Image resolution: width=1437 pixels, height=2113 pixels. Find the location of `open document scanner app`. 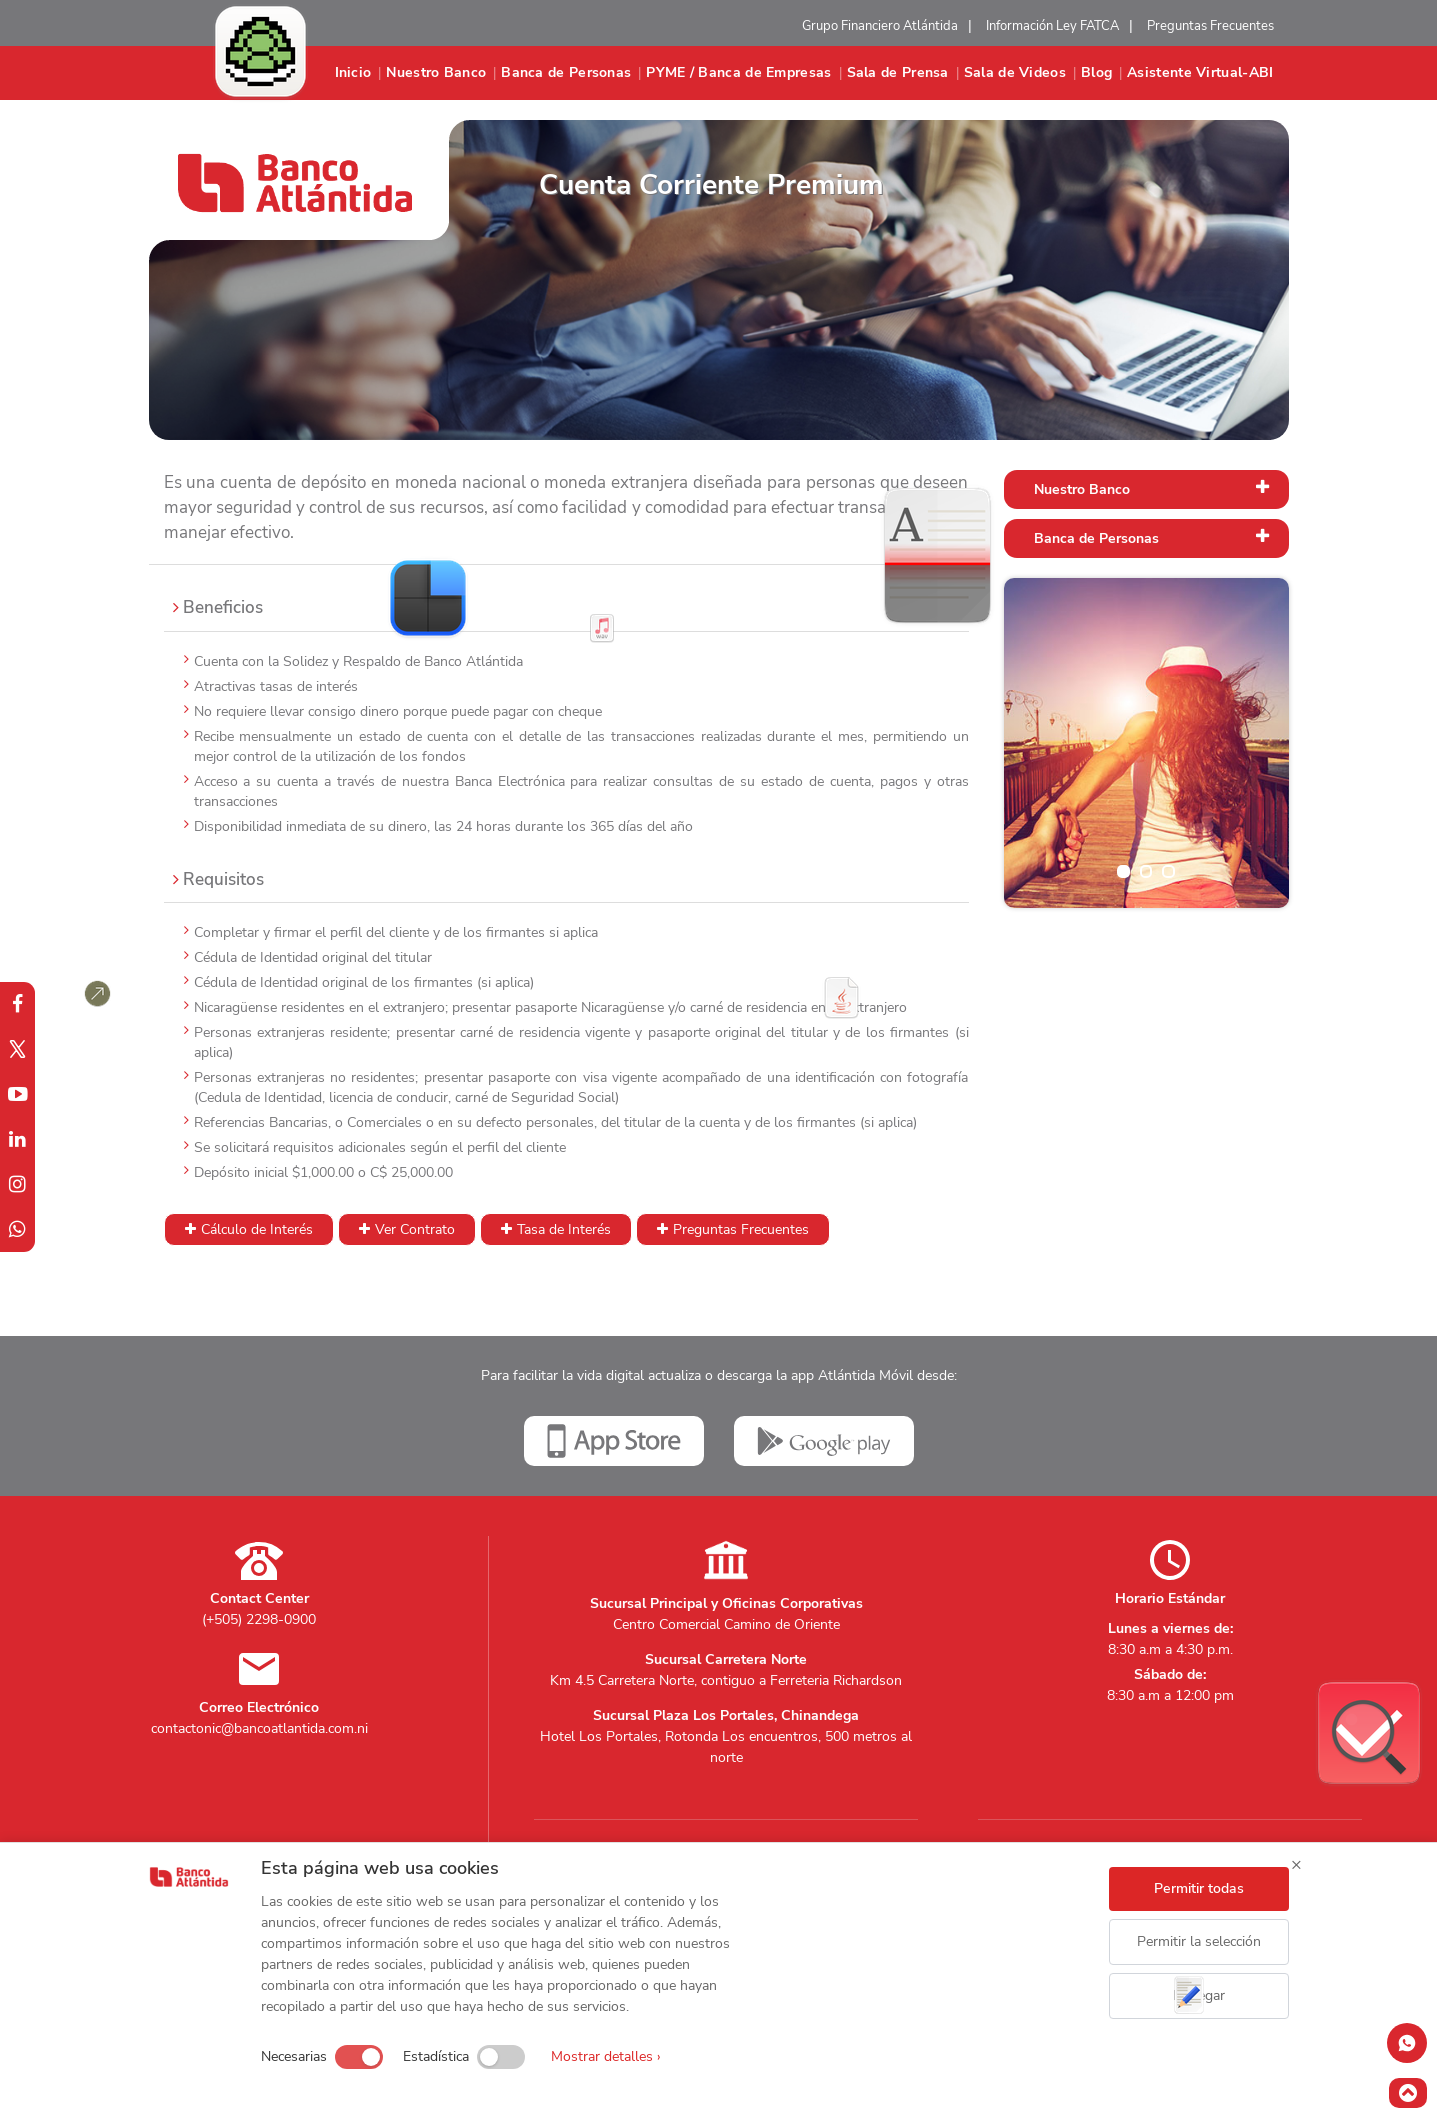

open document scanner app is located at coordinates (937, 555).